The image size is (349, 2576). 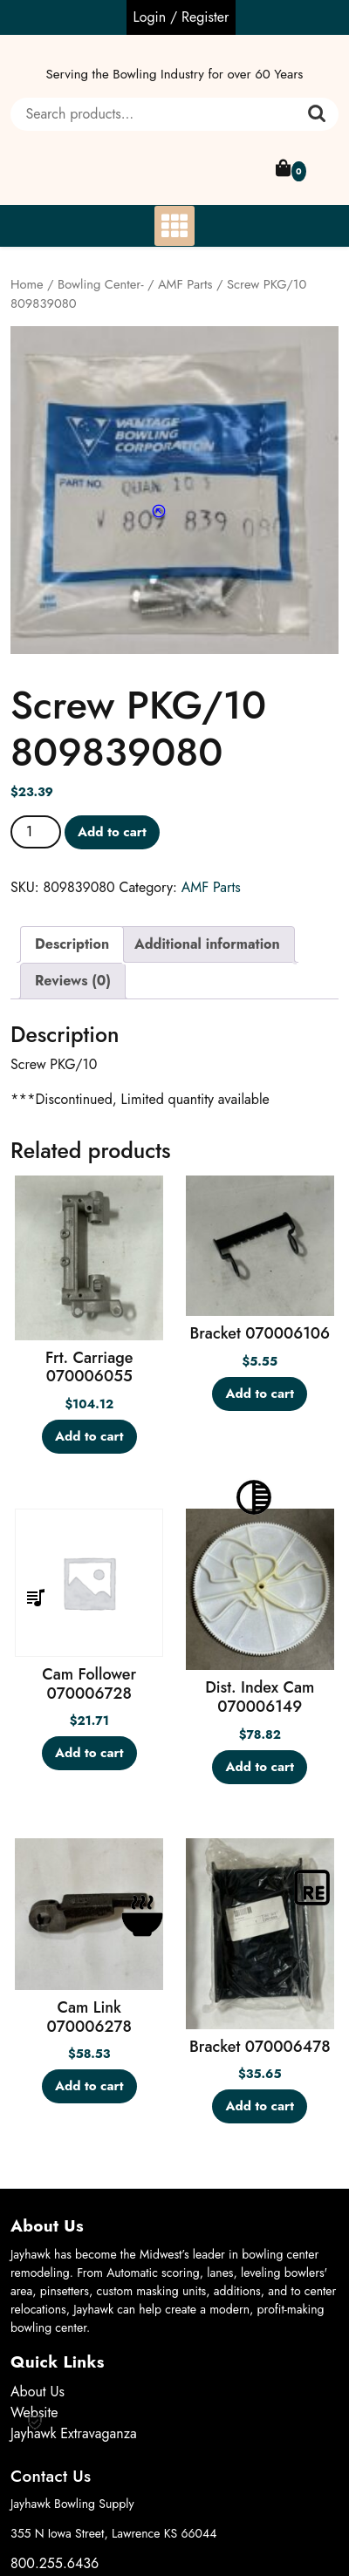 I want to click on view hot food or soup options, so click(x=142, y=1916).